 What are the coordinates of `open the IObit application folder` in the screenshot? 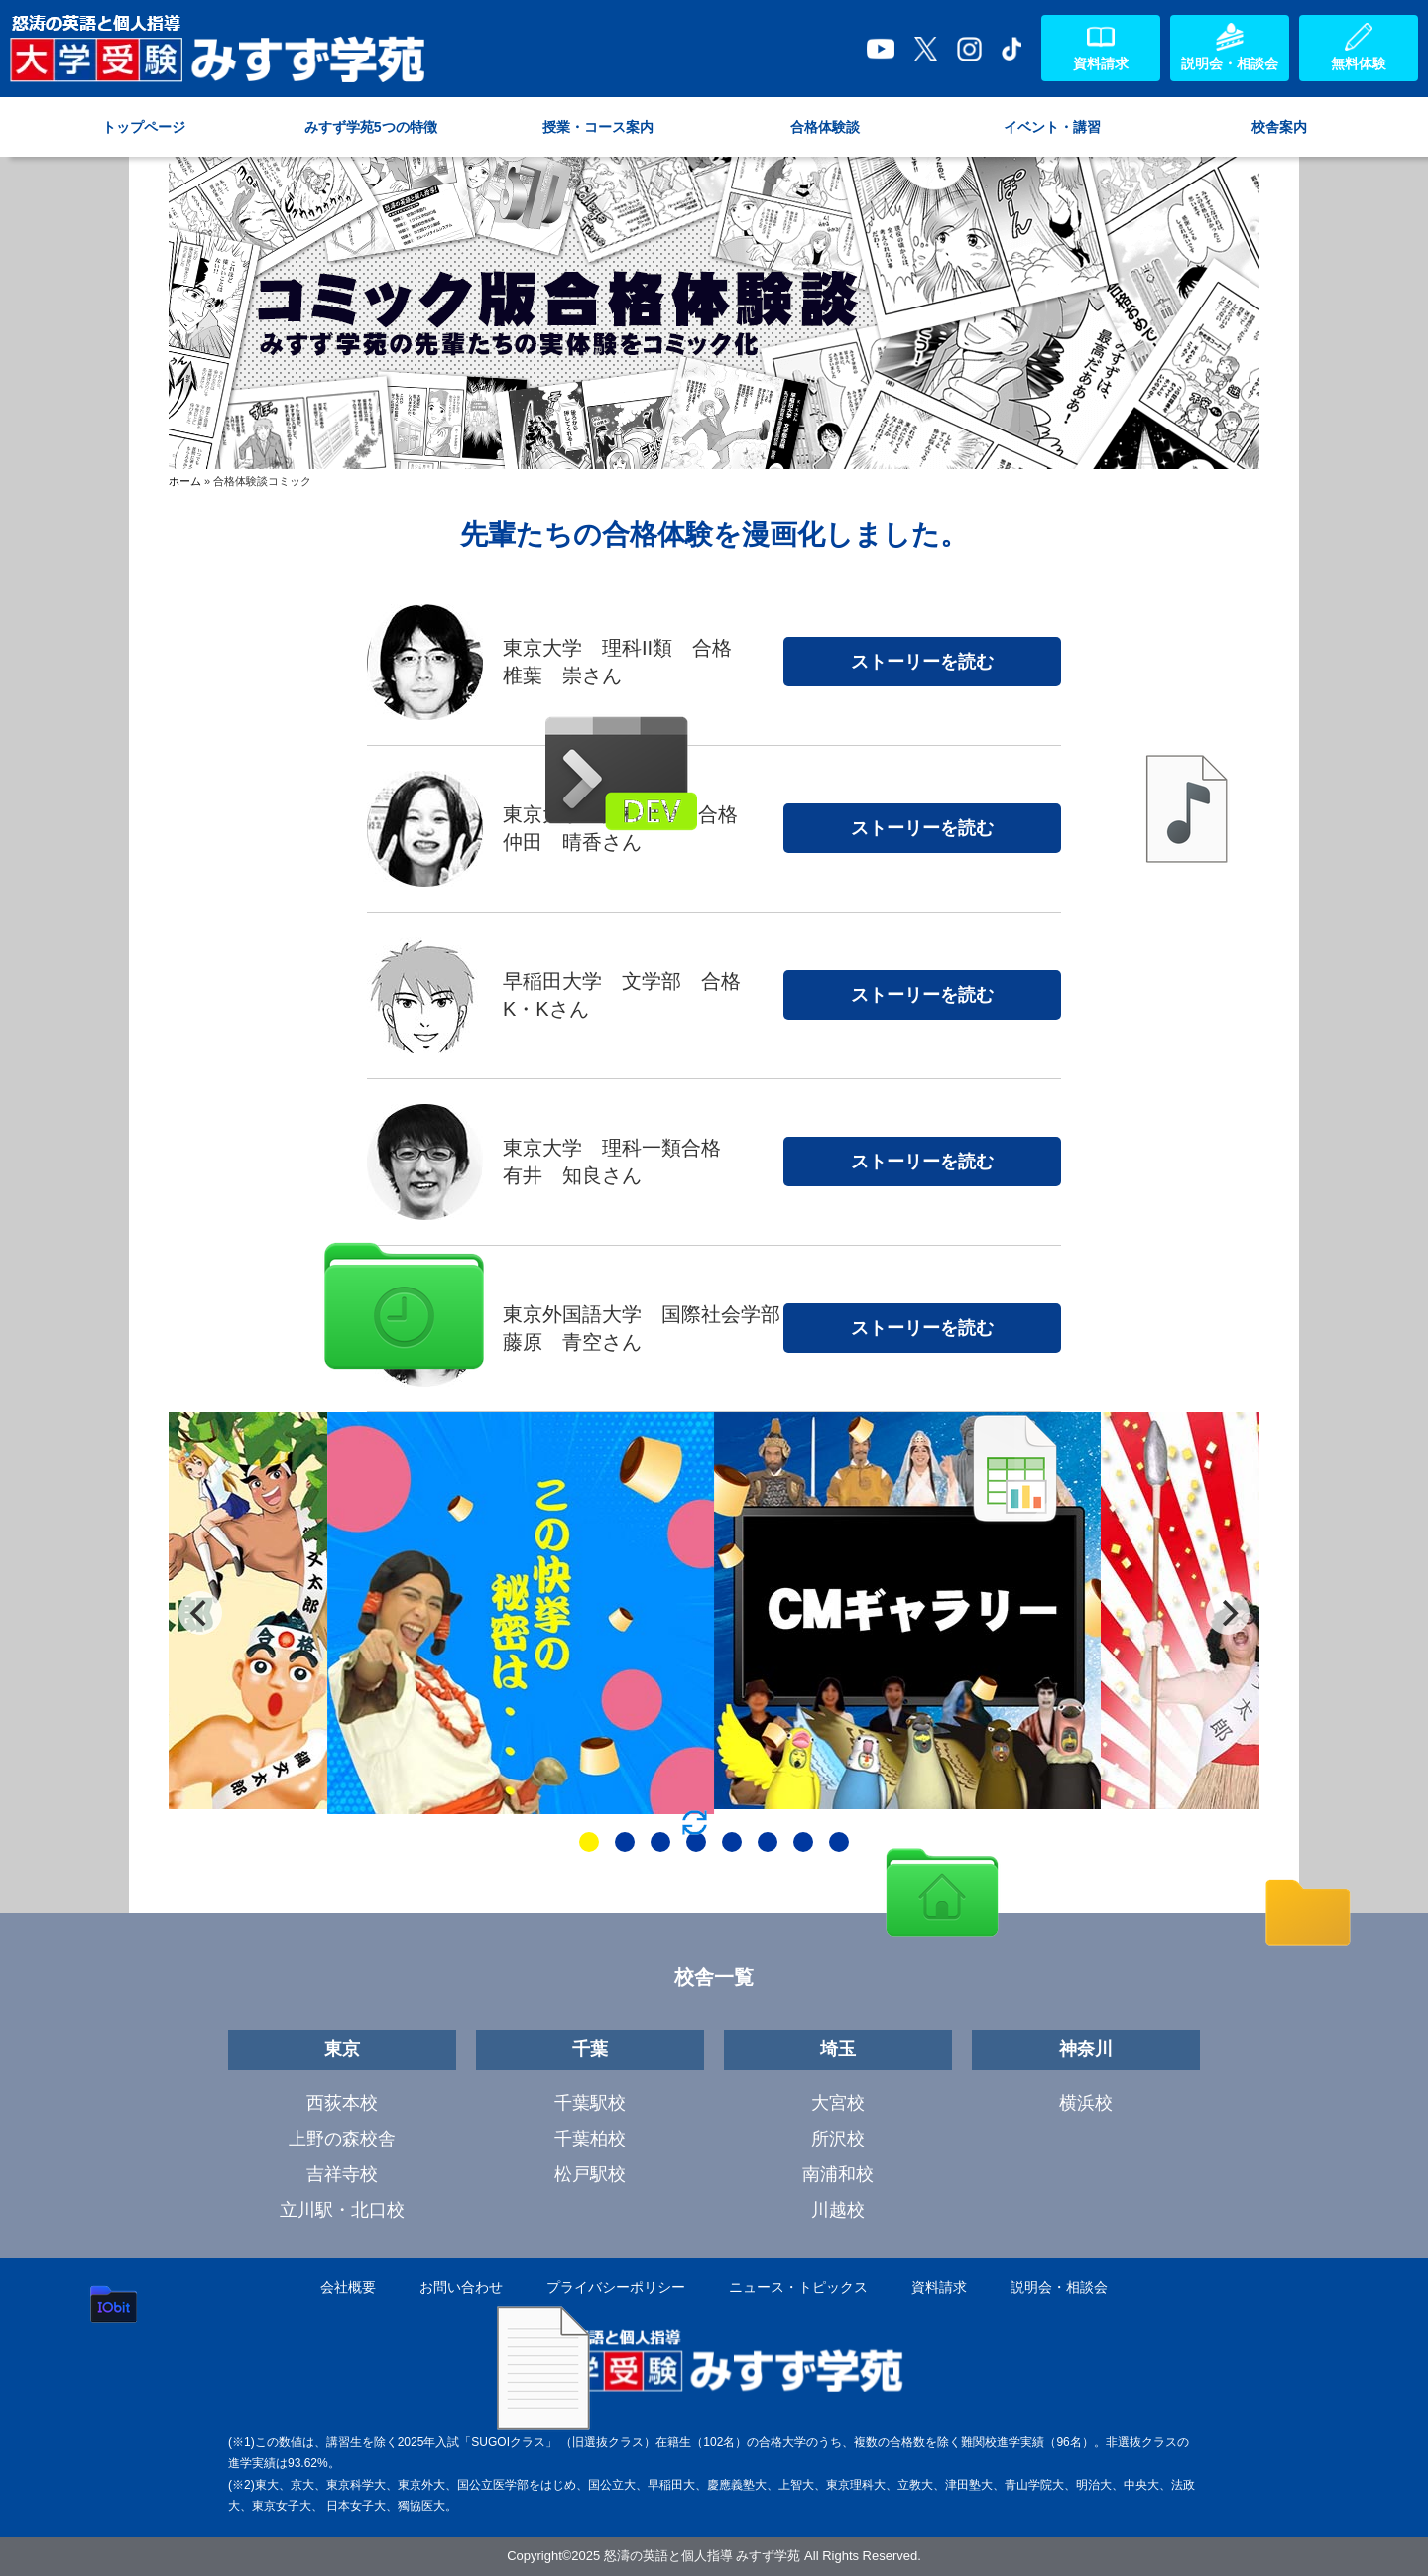 It's located at (113, 2305).